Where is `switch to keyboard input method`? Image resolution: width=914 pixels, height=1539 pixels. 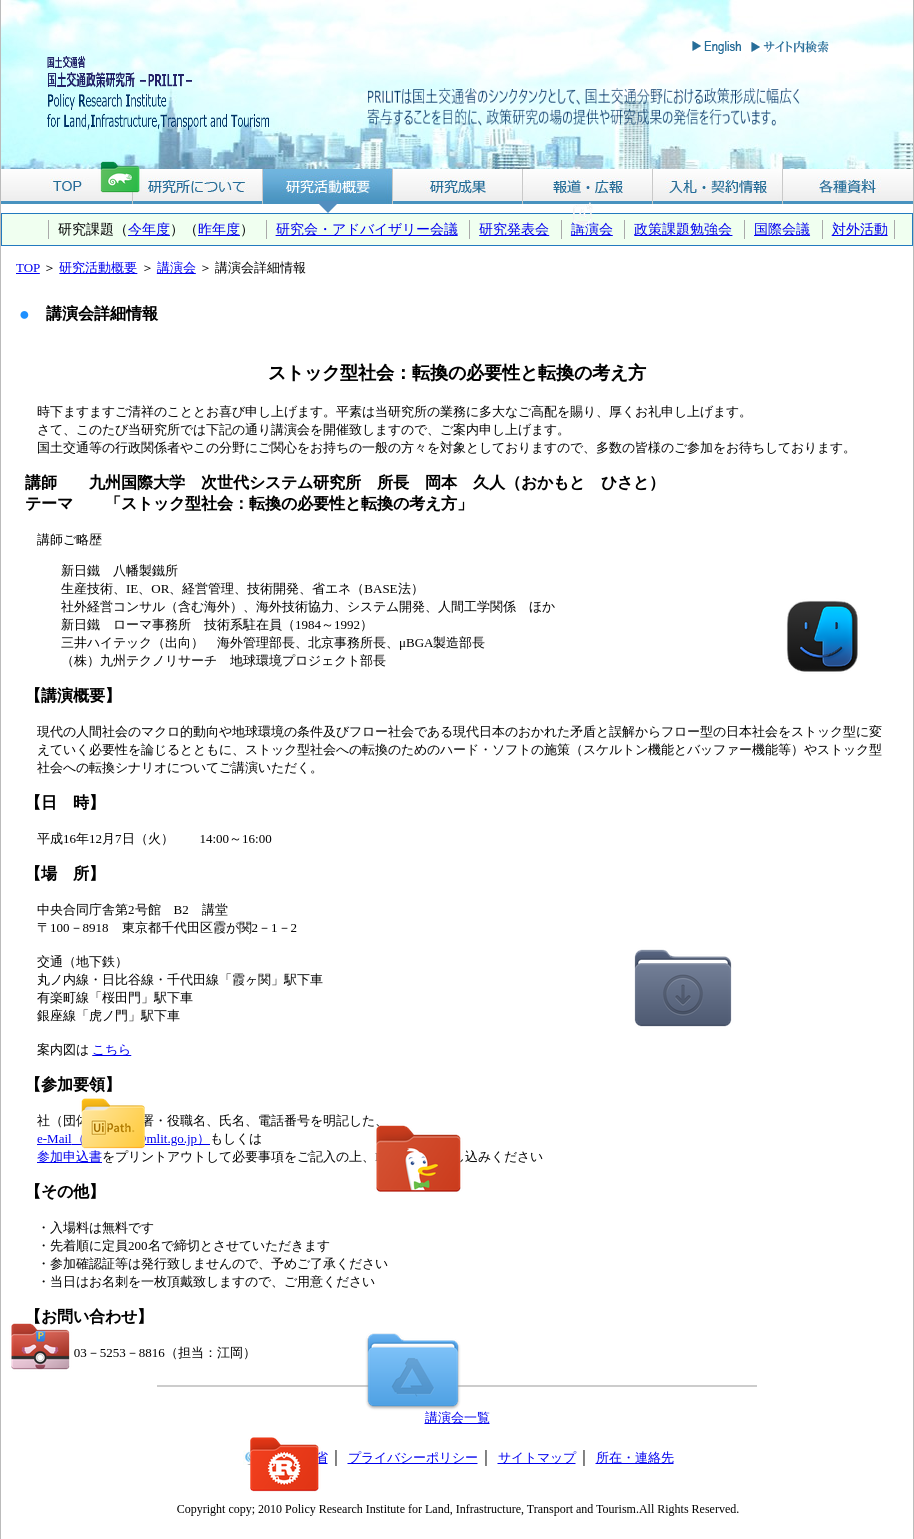 switch to keyboard input method is located at coordinates (583, 214).